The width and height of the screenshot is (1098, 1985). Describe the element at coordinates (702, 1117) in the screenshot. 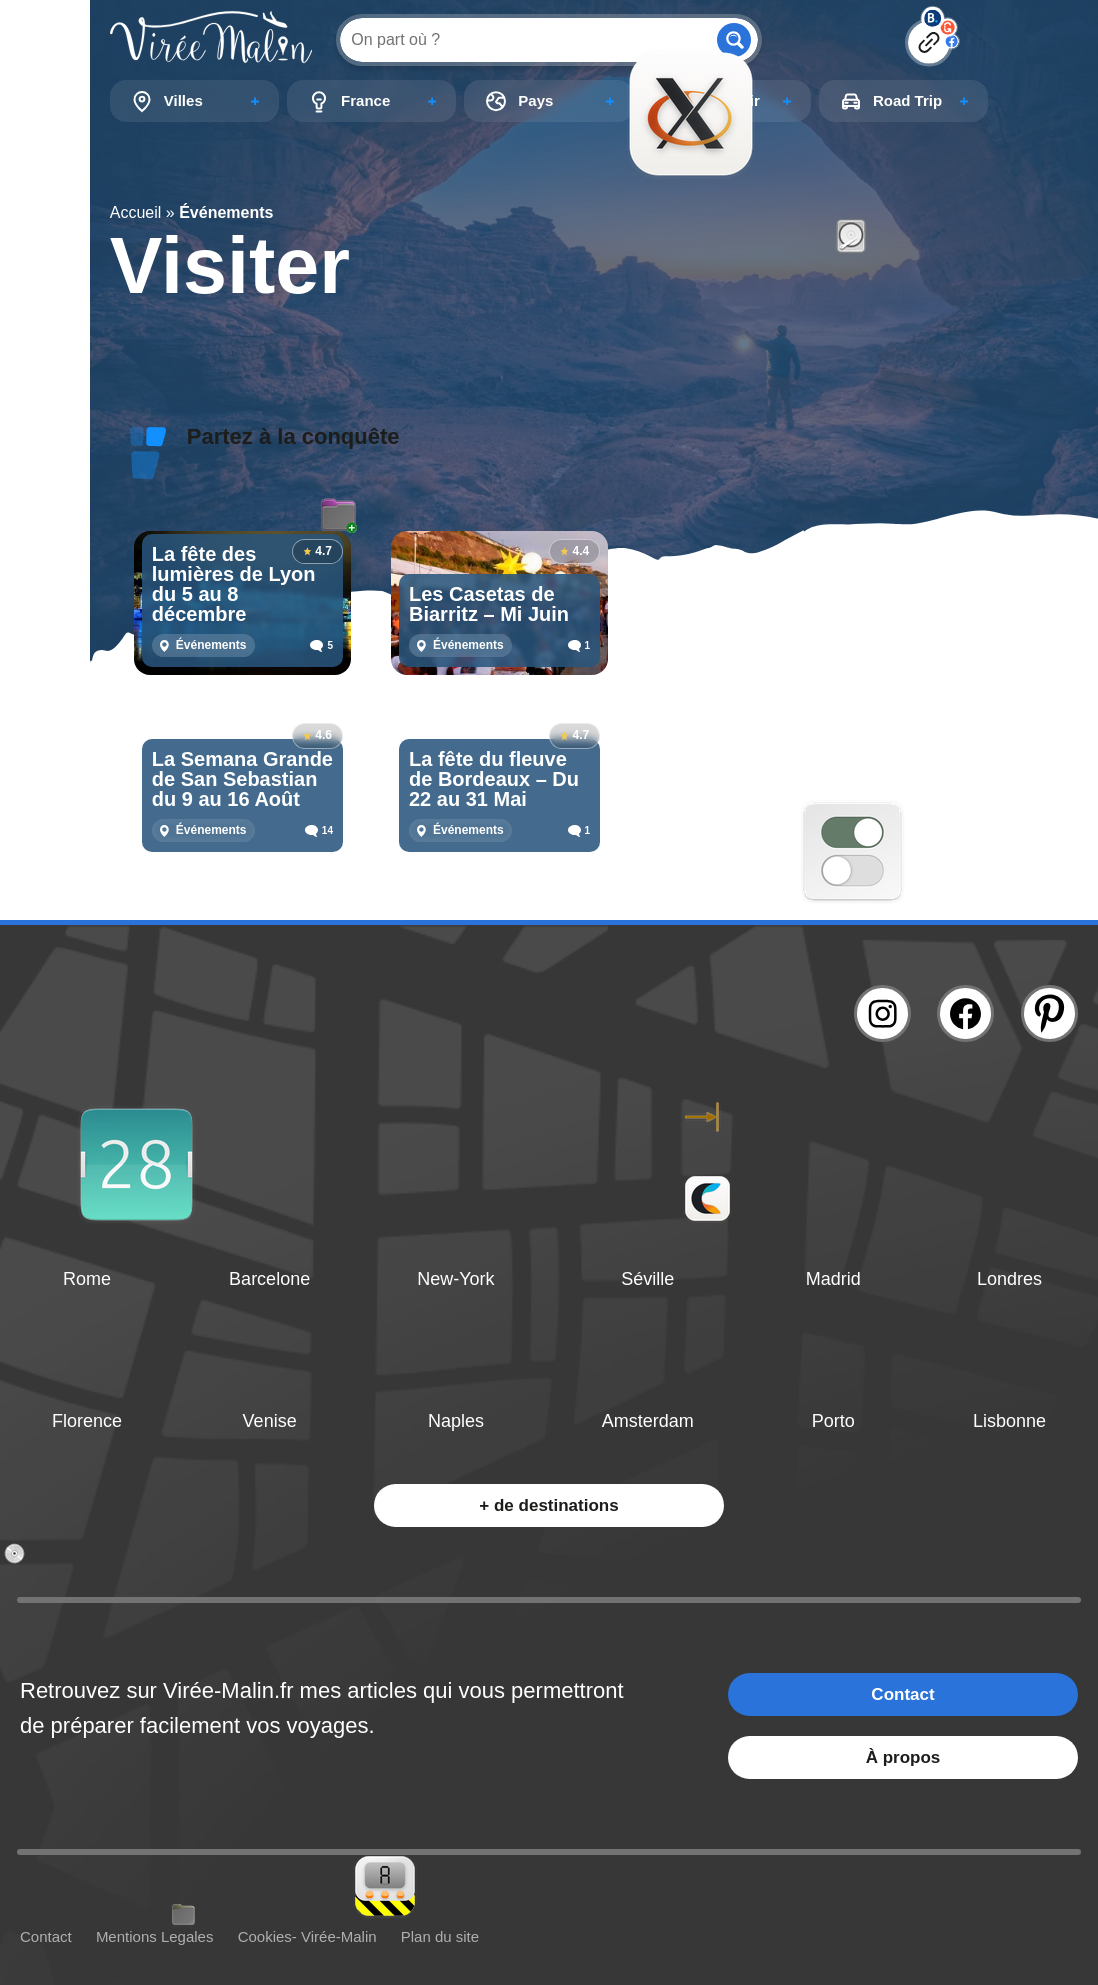

I see `skip to the last item in a list or queue` at that location.